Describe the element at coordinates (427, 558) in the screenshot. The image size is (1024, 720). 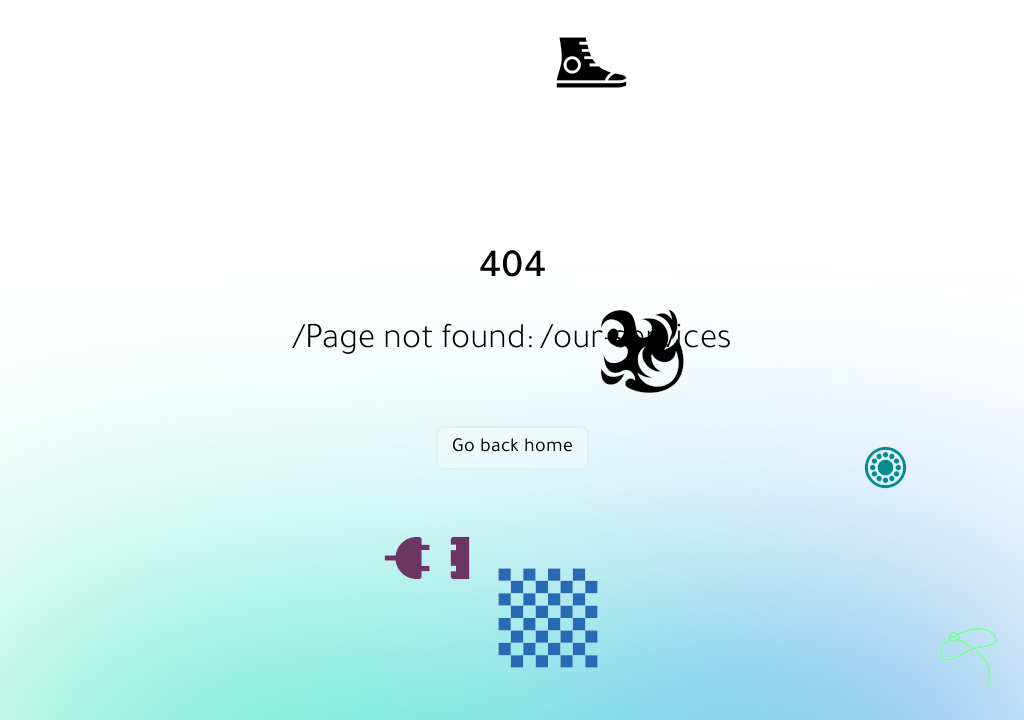
I see `indicates disconnected or offline status` at that location.